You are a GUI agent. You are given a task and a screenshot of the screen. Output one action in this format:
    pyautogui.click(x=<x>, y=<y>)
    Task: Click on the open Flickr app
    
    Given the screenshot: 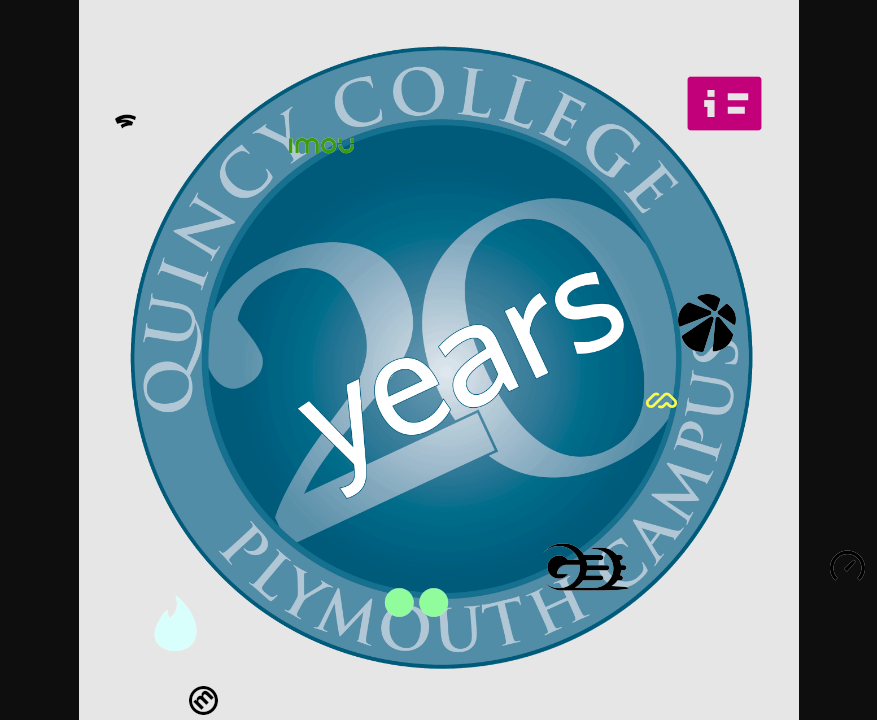 What is the action you would take?
    pyautogui.click(x=416, y=602)
    